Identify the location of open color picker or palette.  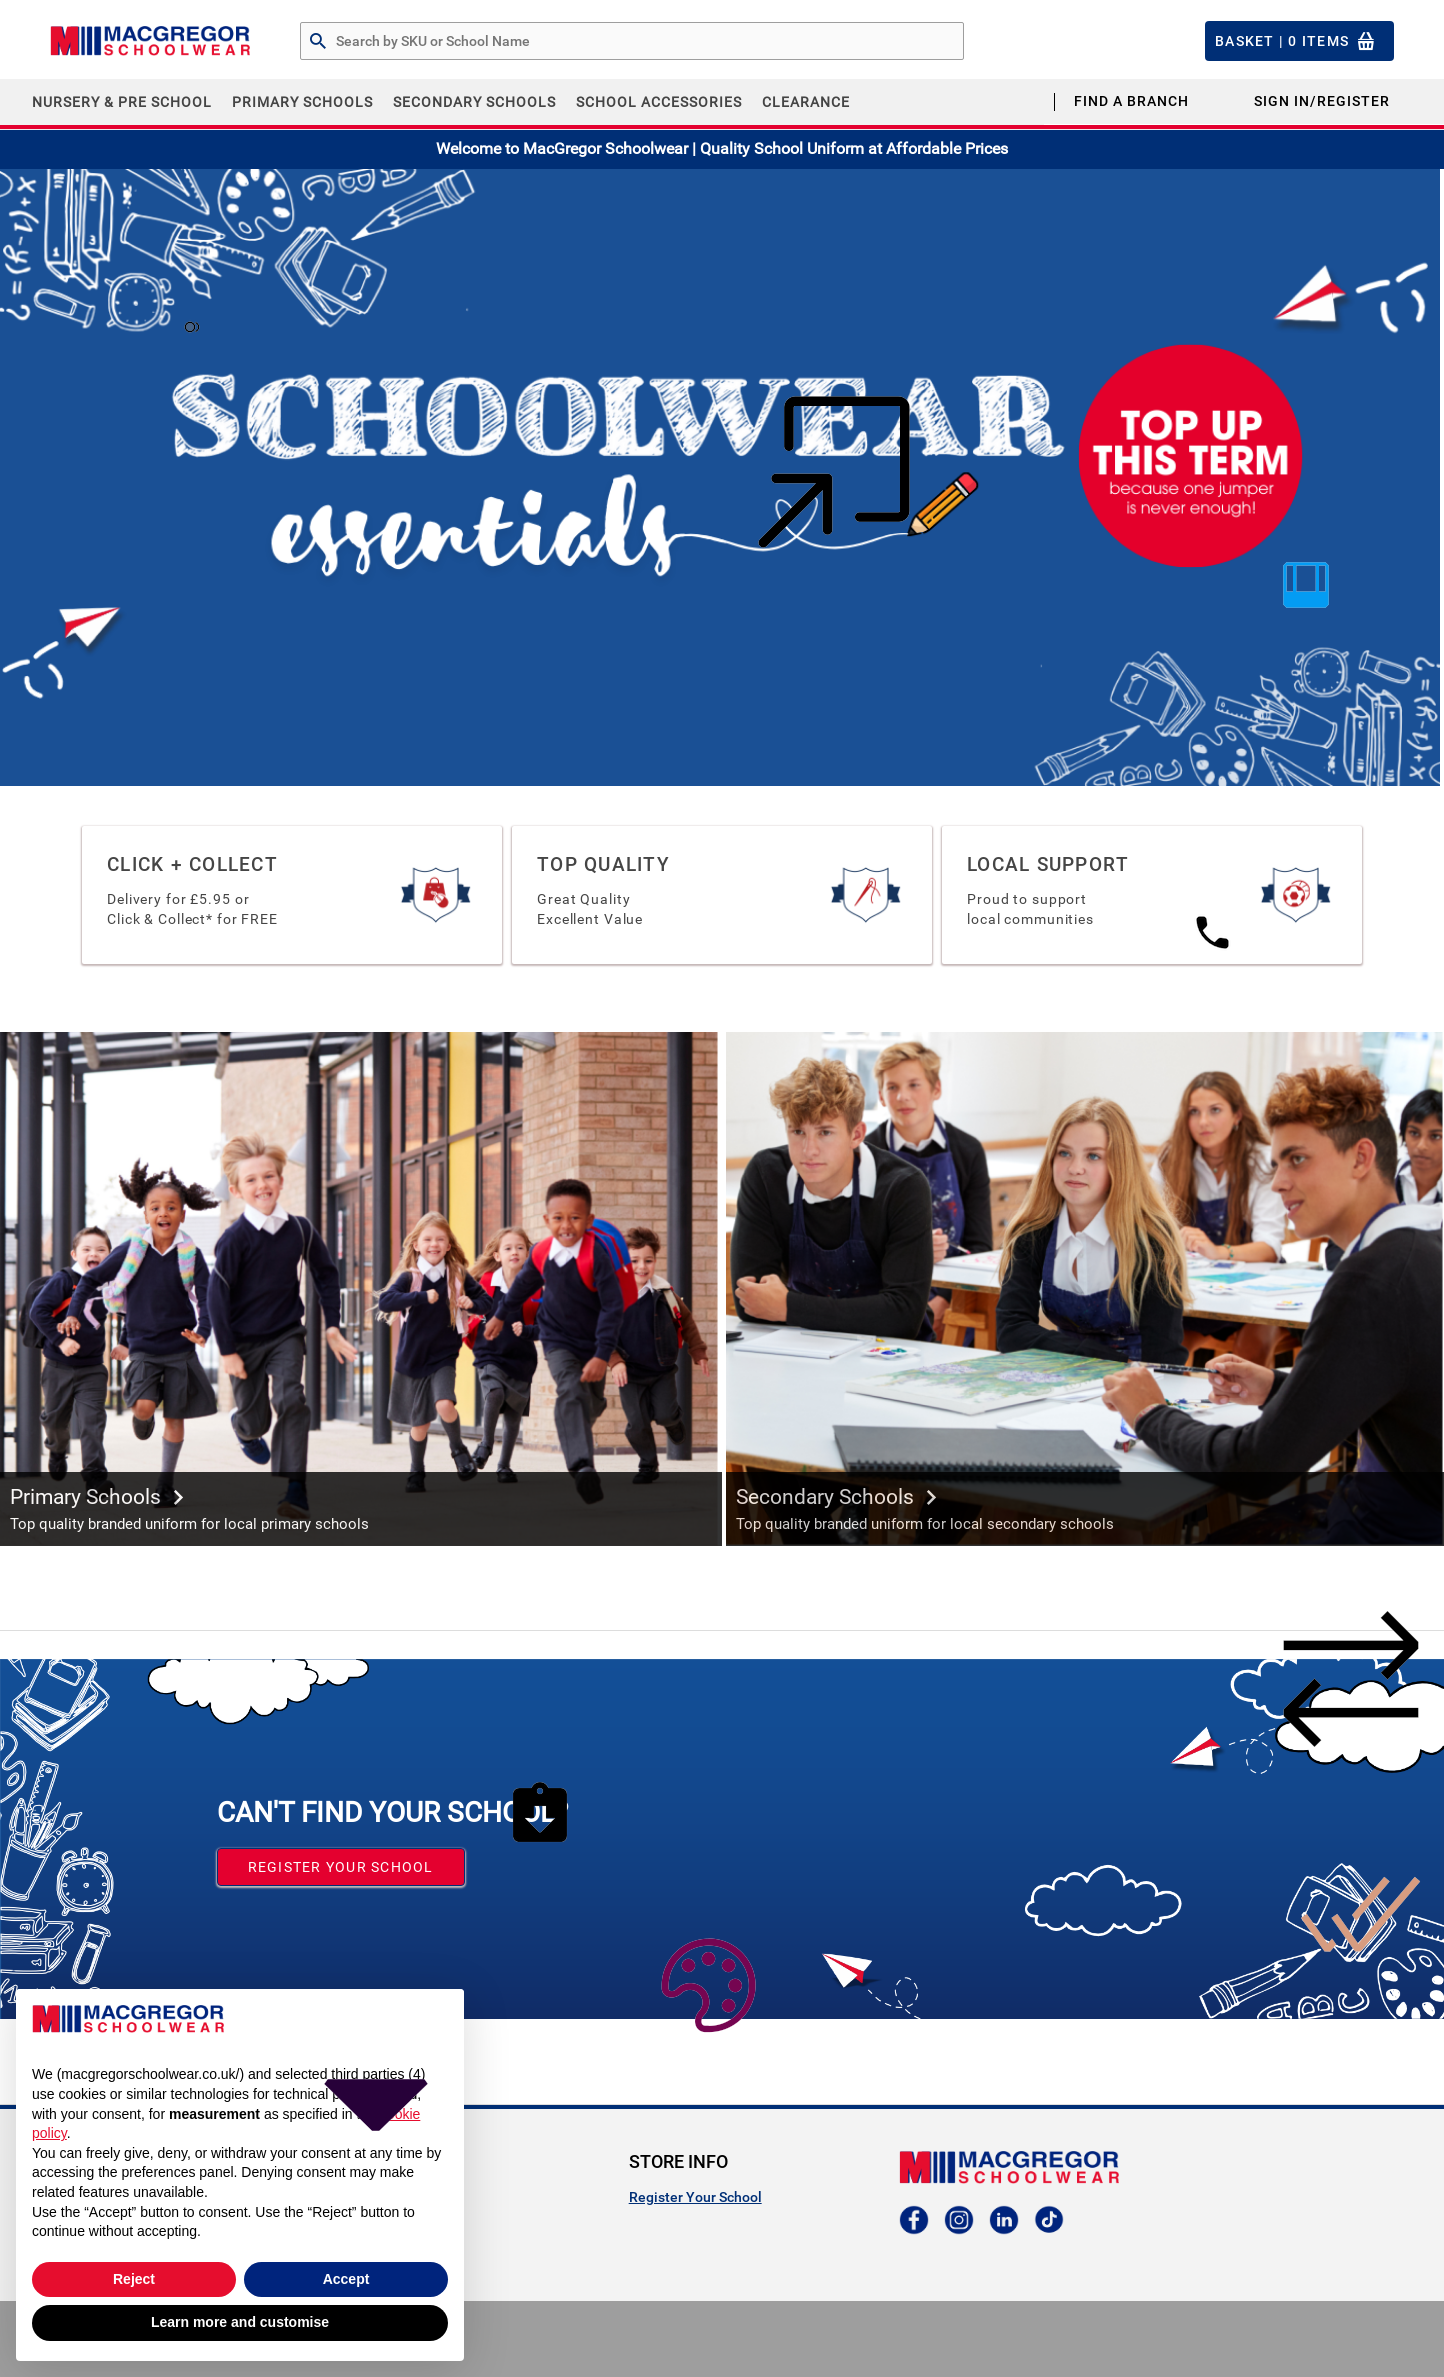
(708, 1985).